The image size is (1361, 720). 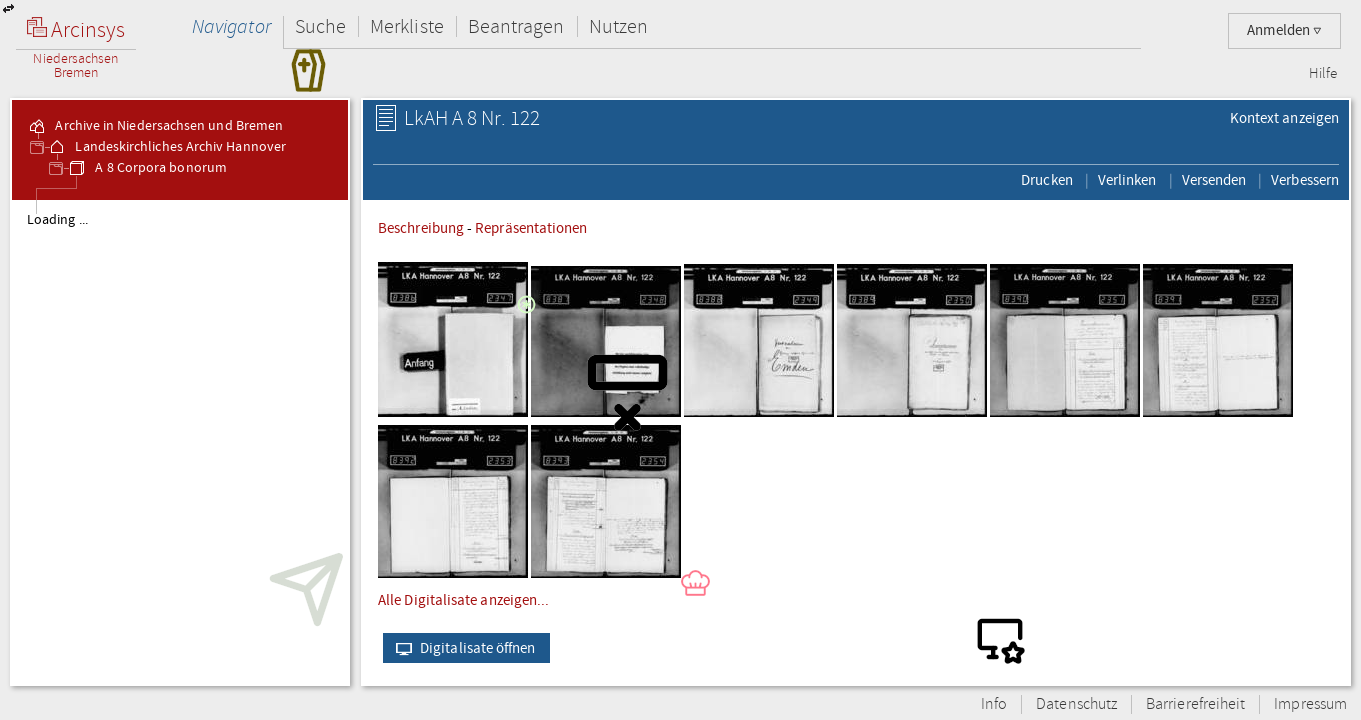 I want to click on mark desktop as favorite, so click(x=1000, y=639).